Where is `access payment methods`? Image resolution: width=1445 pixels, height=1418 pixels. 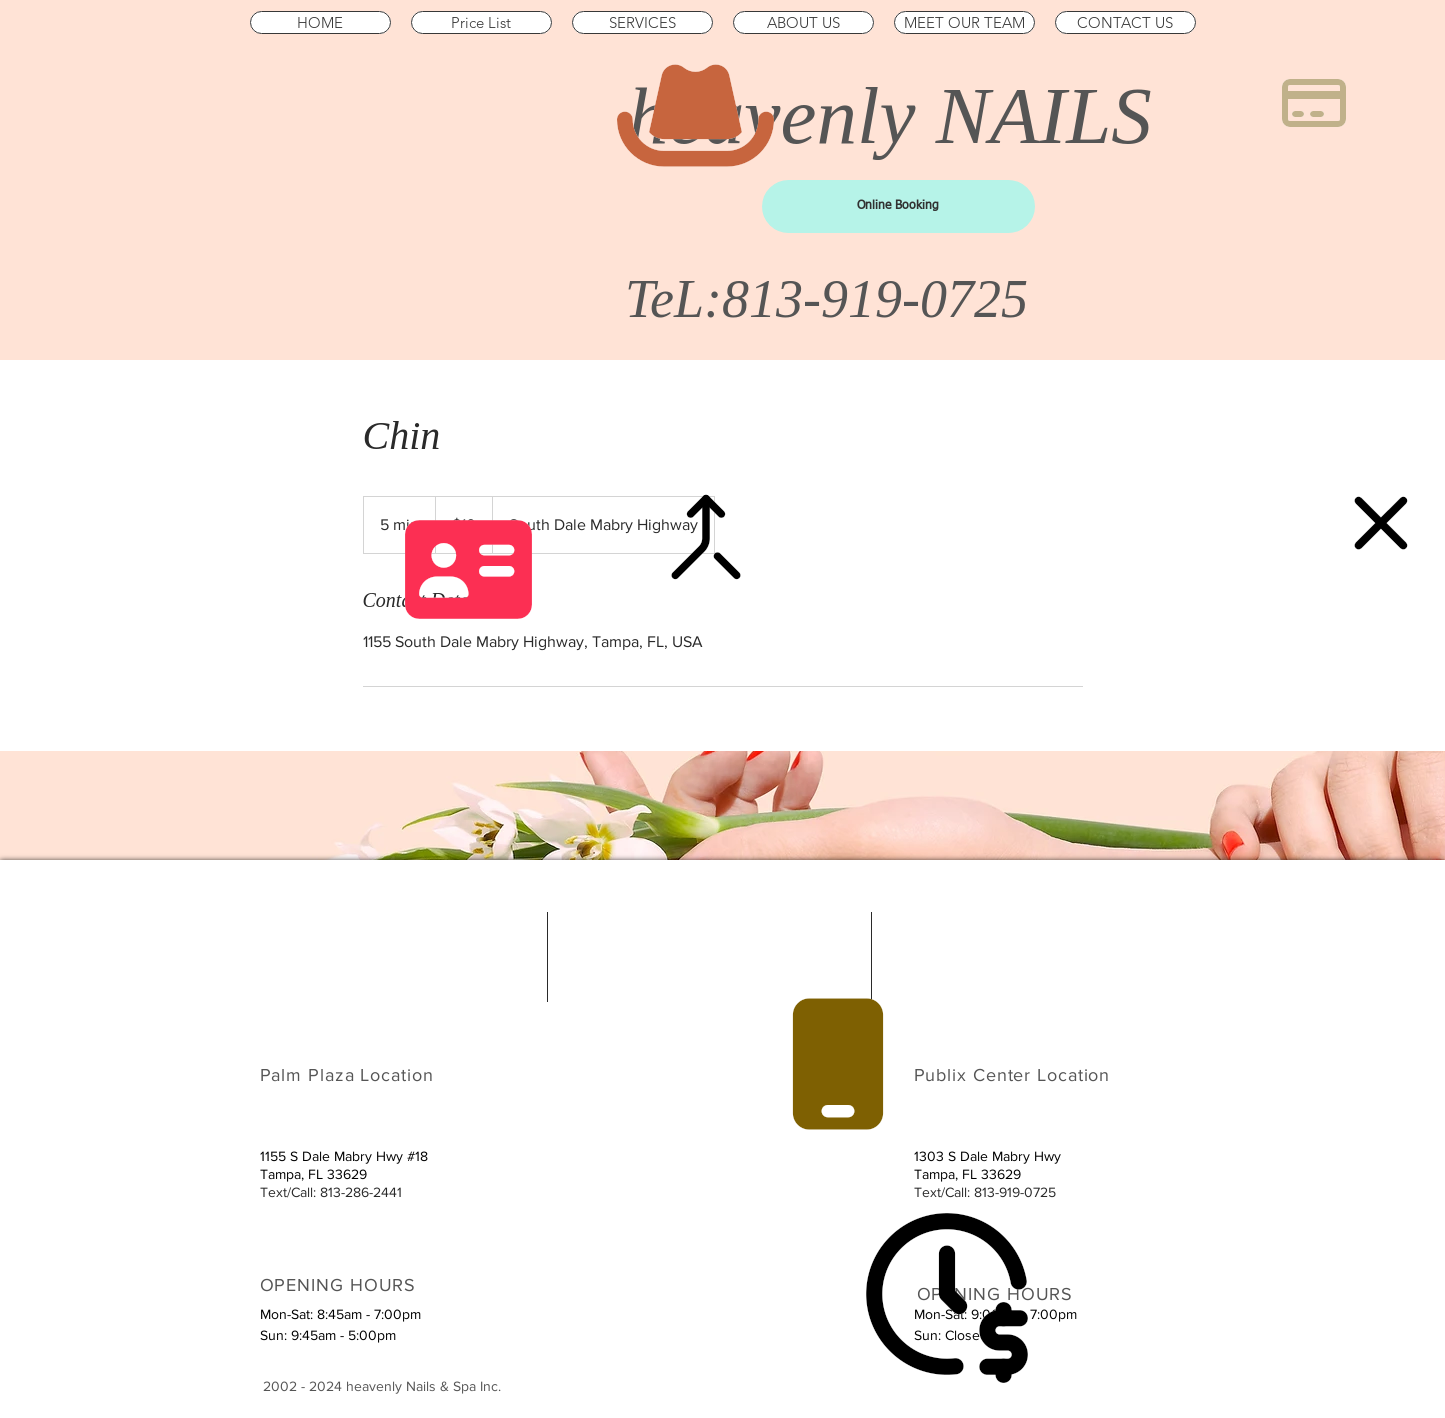 access payment methods is located at coordinates (1314, 103).